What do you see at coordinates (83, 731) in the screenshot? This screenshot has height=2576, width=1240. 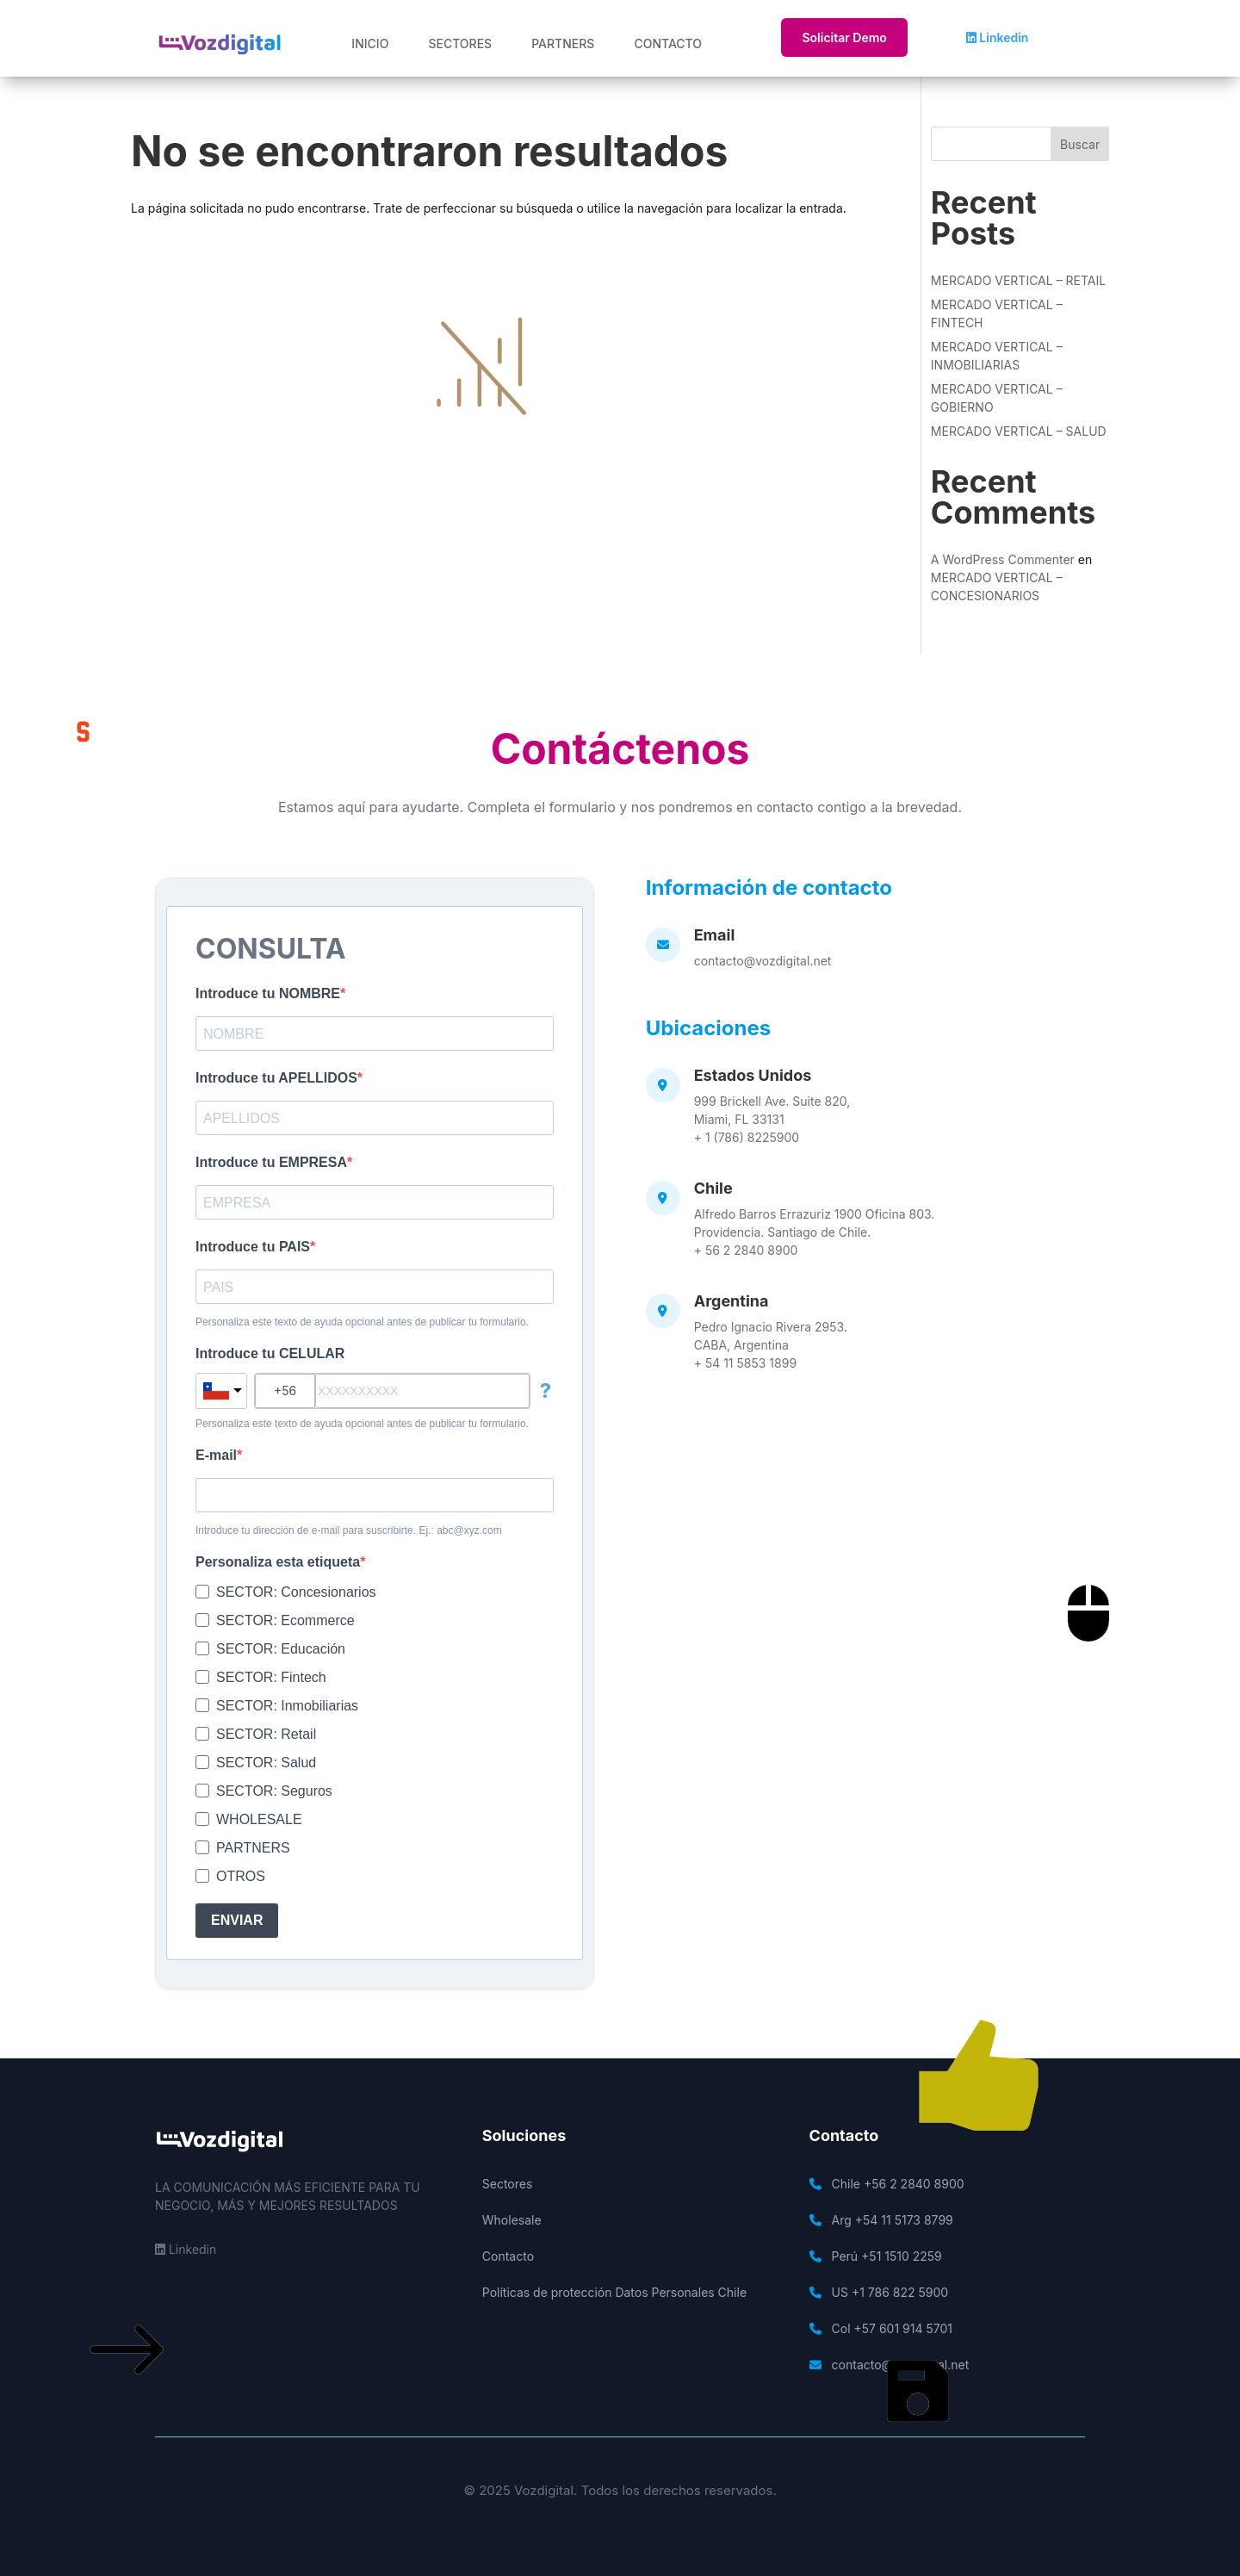 I see `indicates small size option` at bounding box center [83, 731].